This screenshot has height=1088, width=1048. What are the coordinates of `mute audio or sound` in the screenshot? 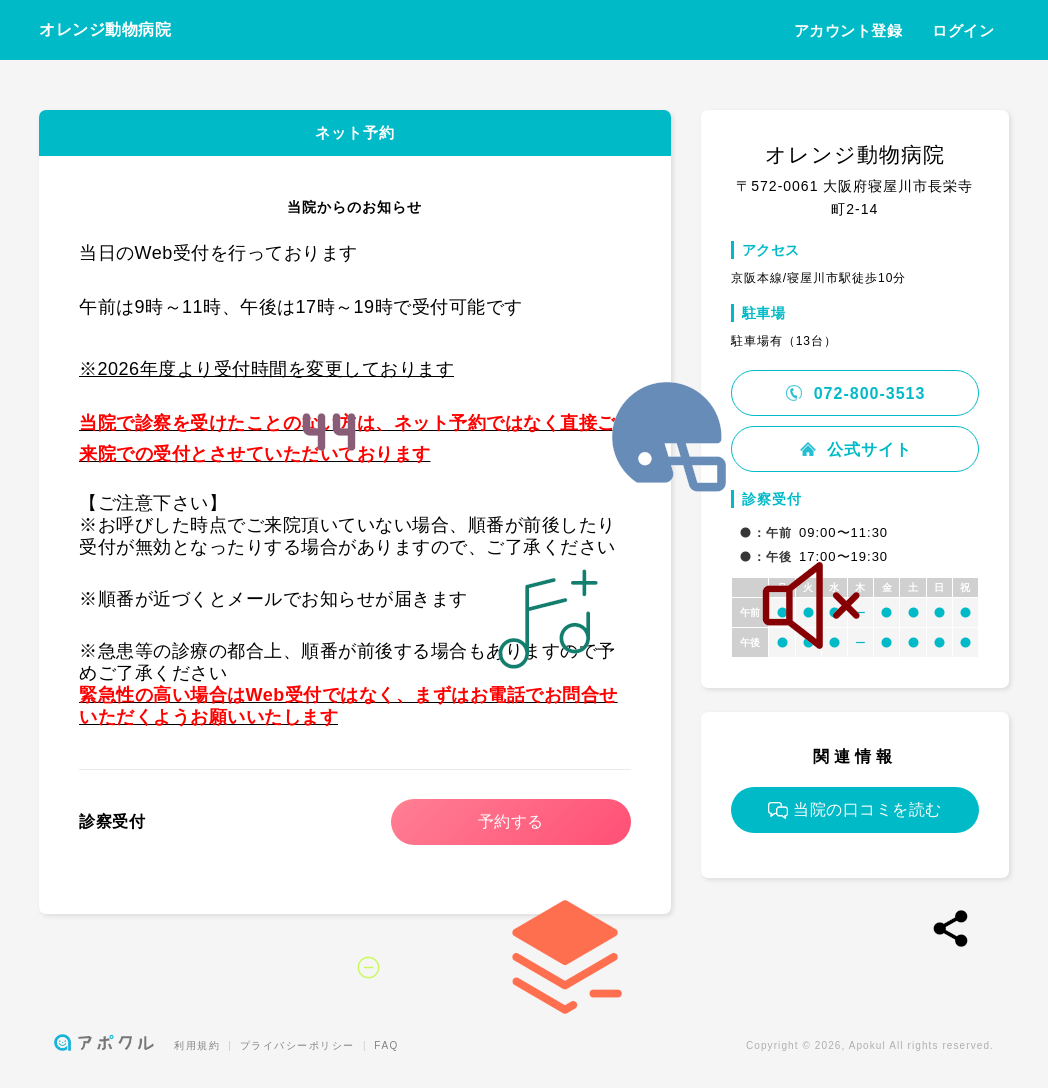 It's located at (809, 605).